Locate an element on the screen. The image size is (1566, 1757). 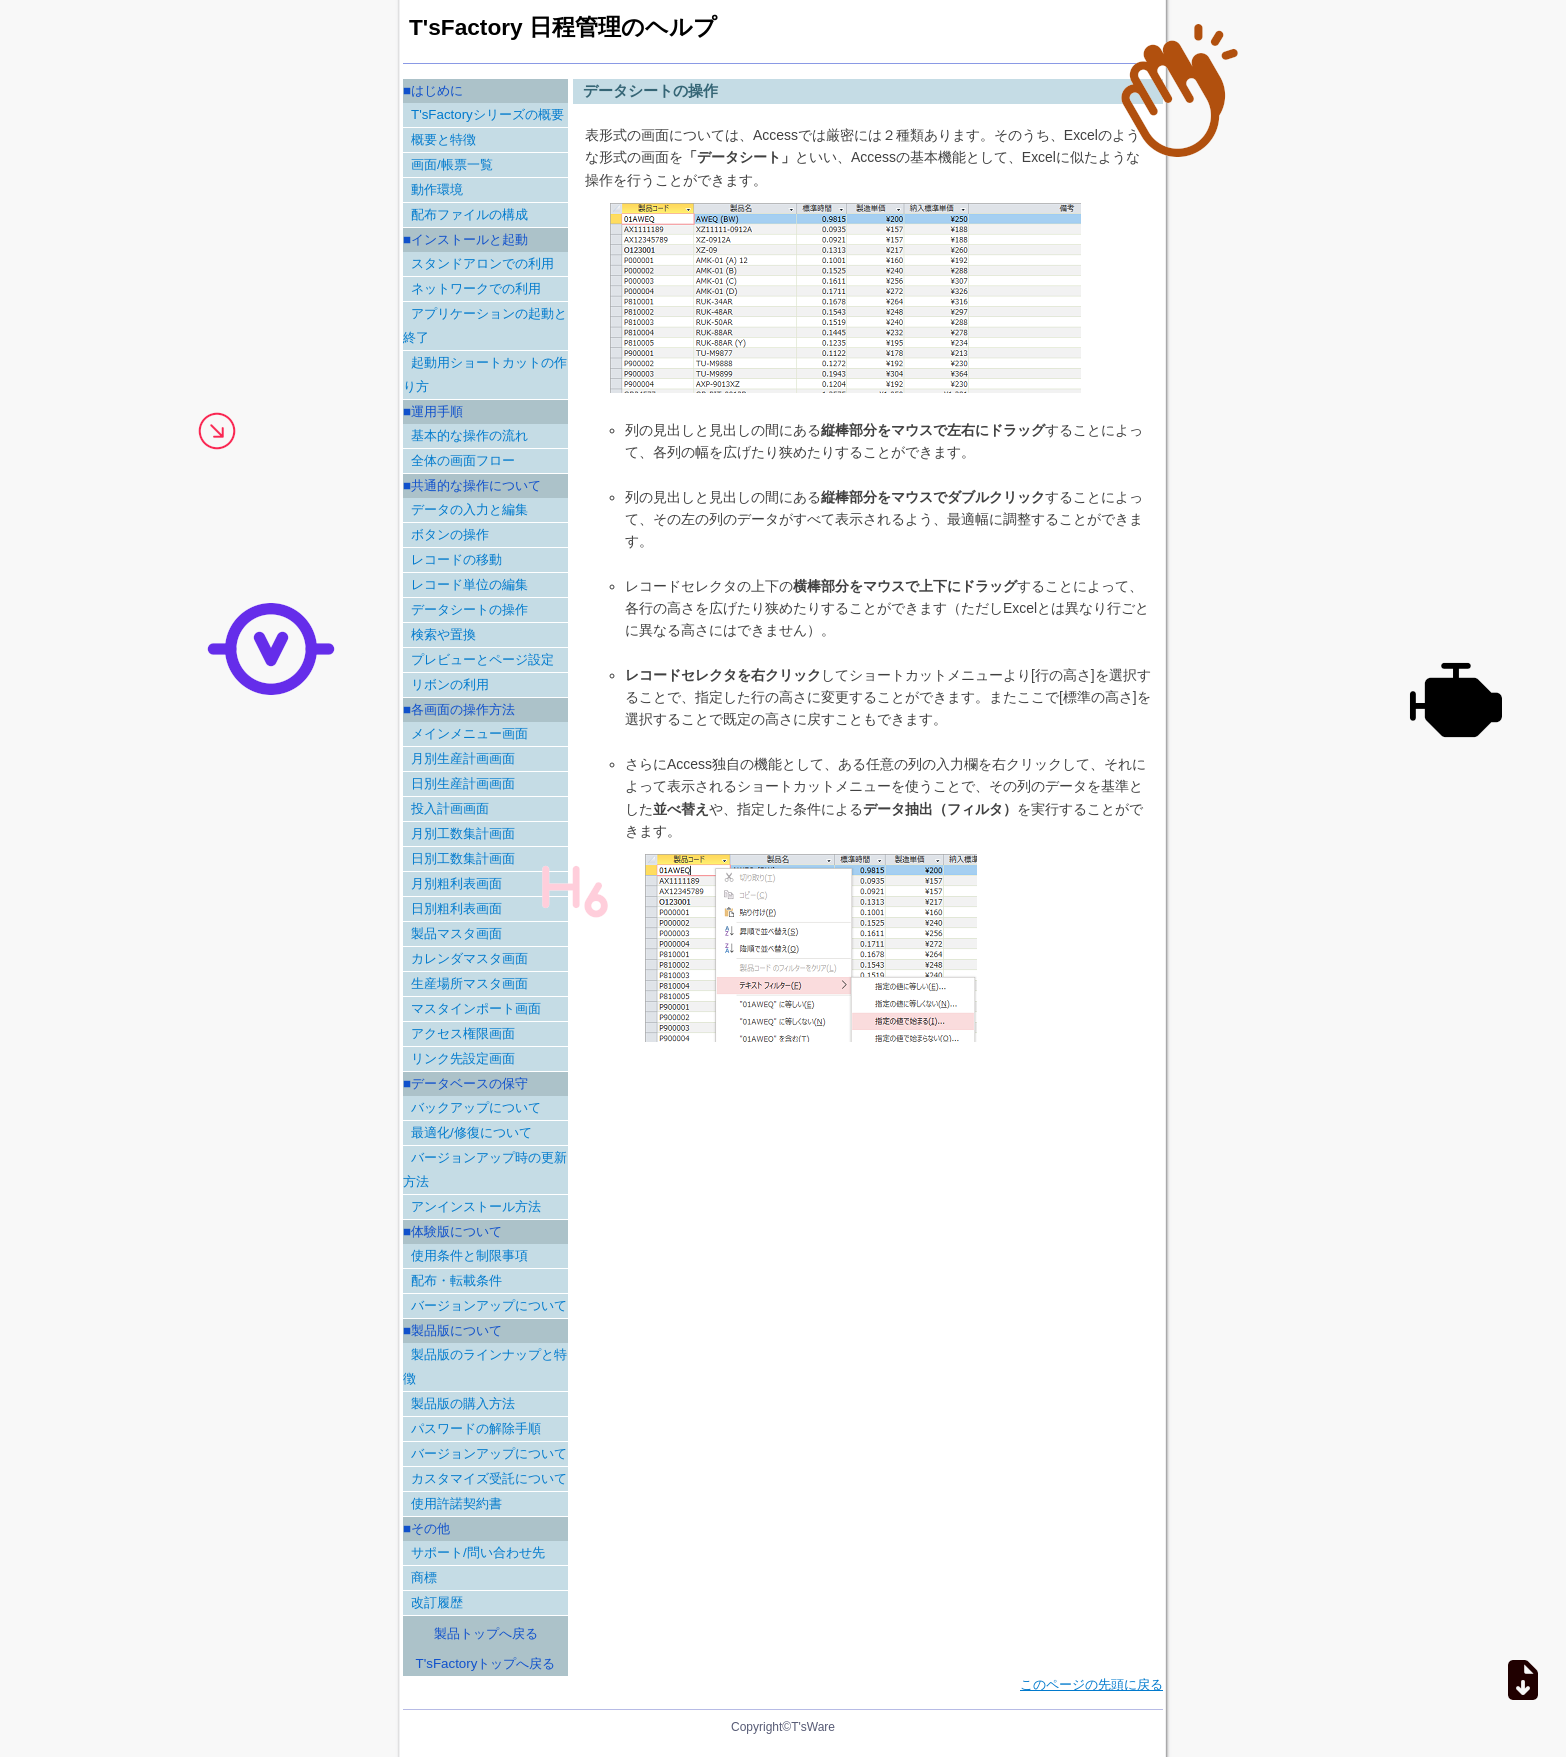
navigate to the next item or section is located at coordinates (217, 431).